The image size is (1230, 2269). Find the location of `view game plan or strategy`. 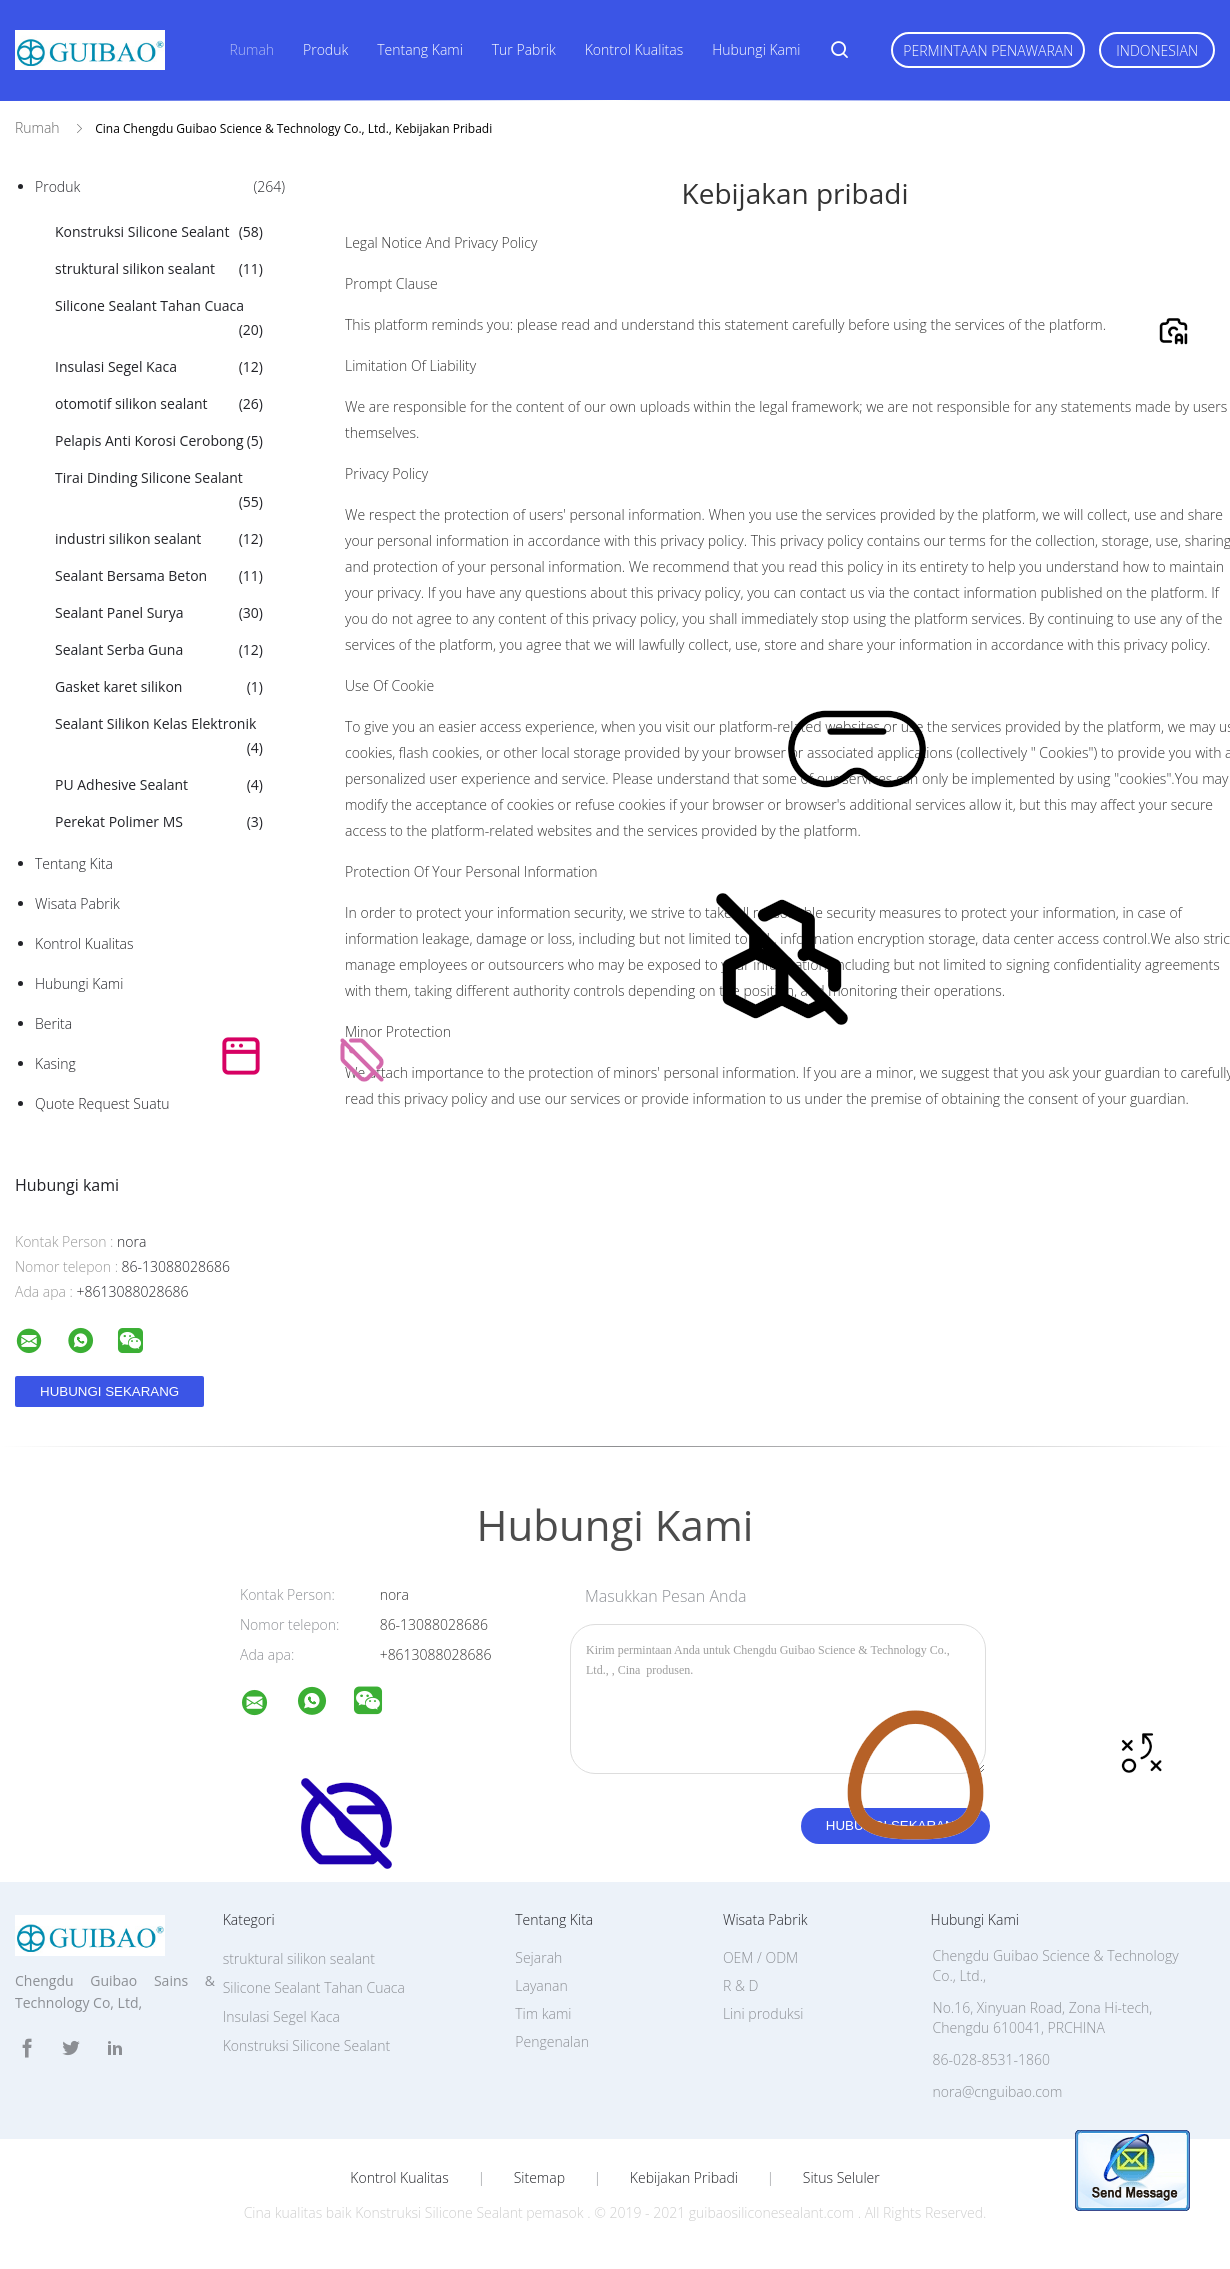

view game plan or strategy is located at coordinates (1140, 1753).